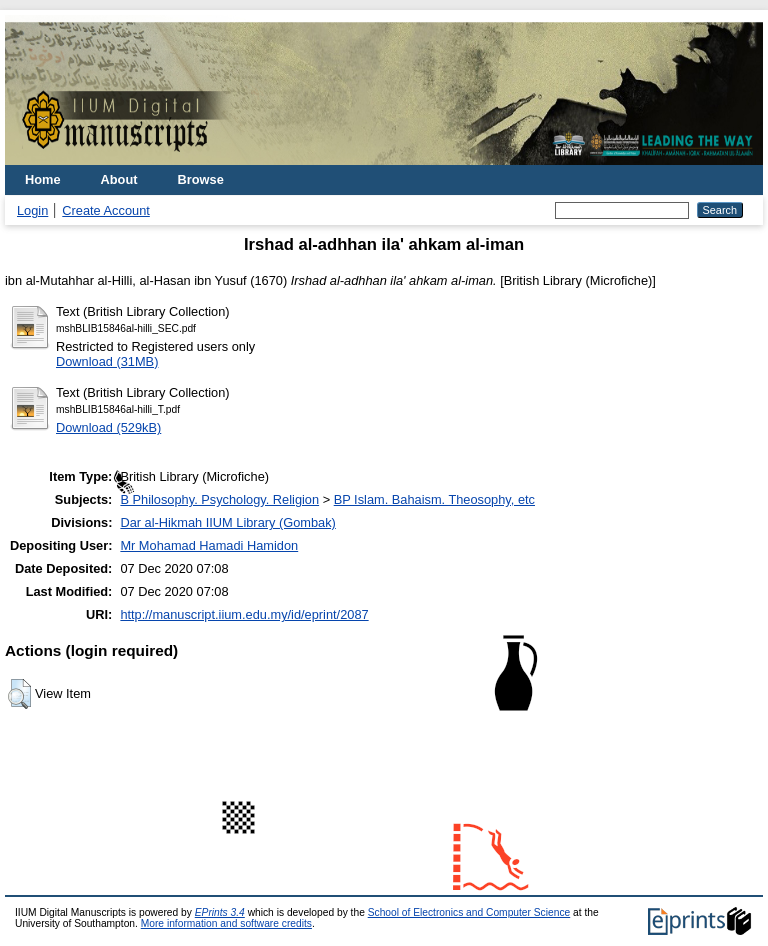 The height and width of the screenshot is (946, 768). I want to click on start a new chess game, so click(238, 817).